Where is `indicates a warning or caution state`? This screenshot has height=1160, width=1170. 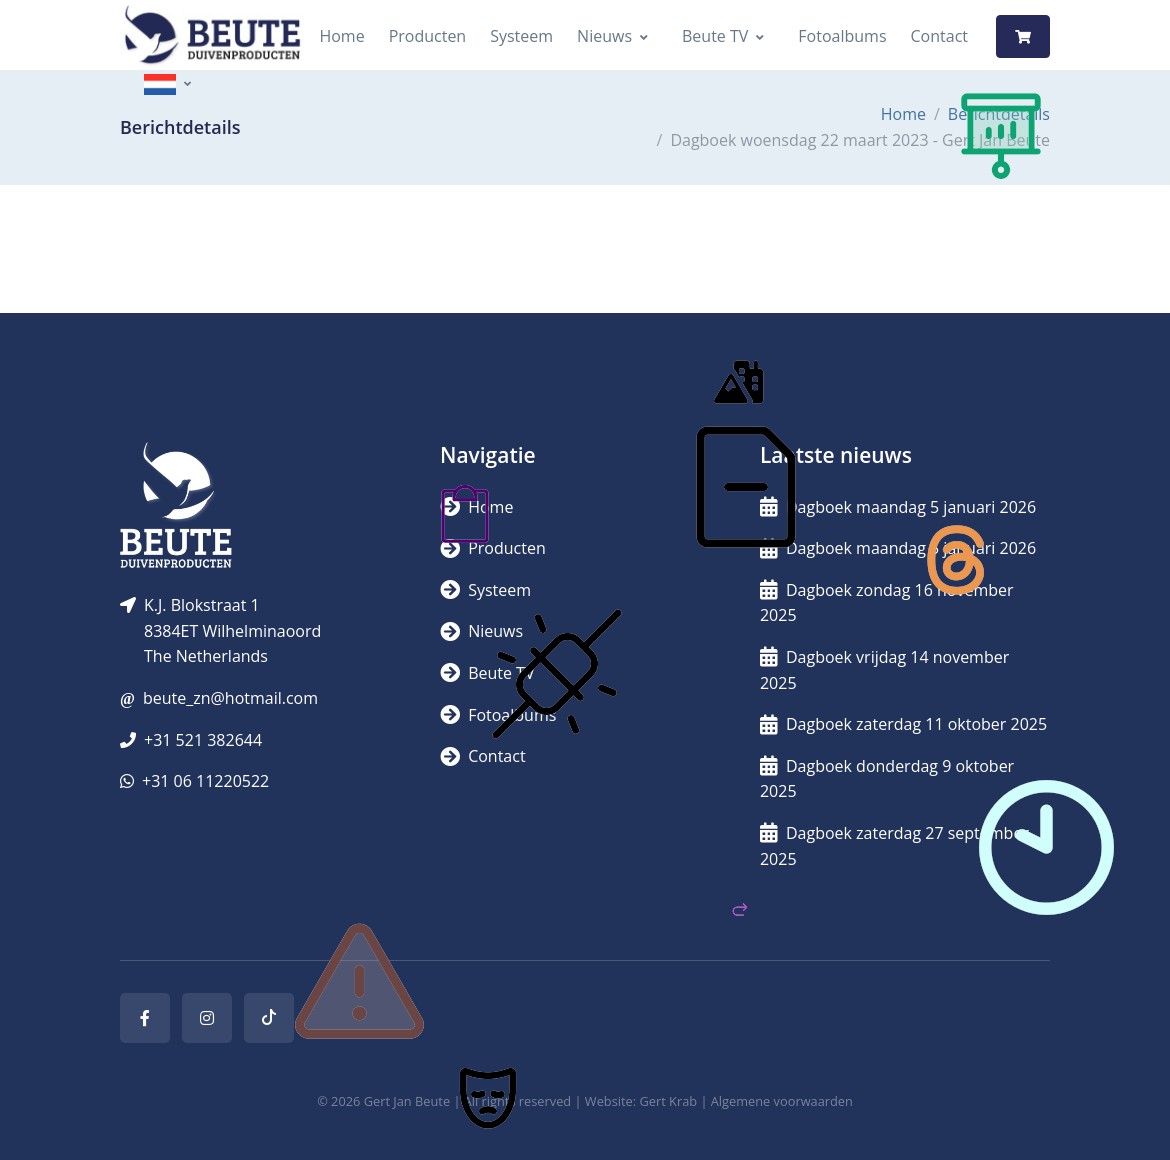 indicates a warning or caution state is located at coordinates (359, 983).